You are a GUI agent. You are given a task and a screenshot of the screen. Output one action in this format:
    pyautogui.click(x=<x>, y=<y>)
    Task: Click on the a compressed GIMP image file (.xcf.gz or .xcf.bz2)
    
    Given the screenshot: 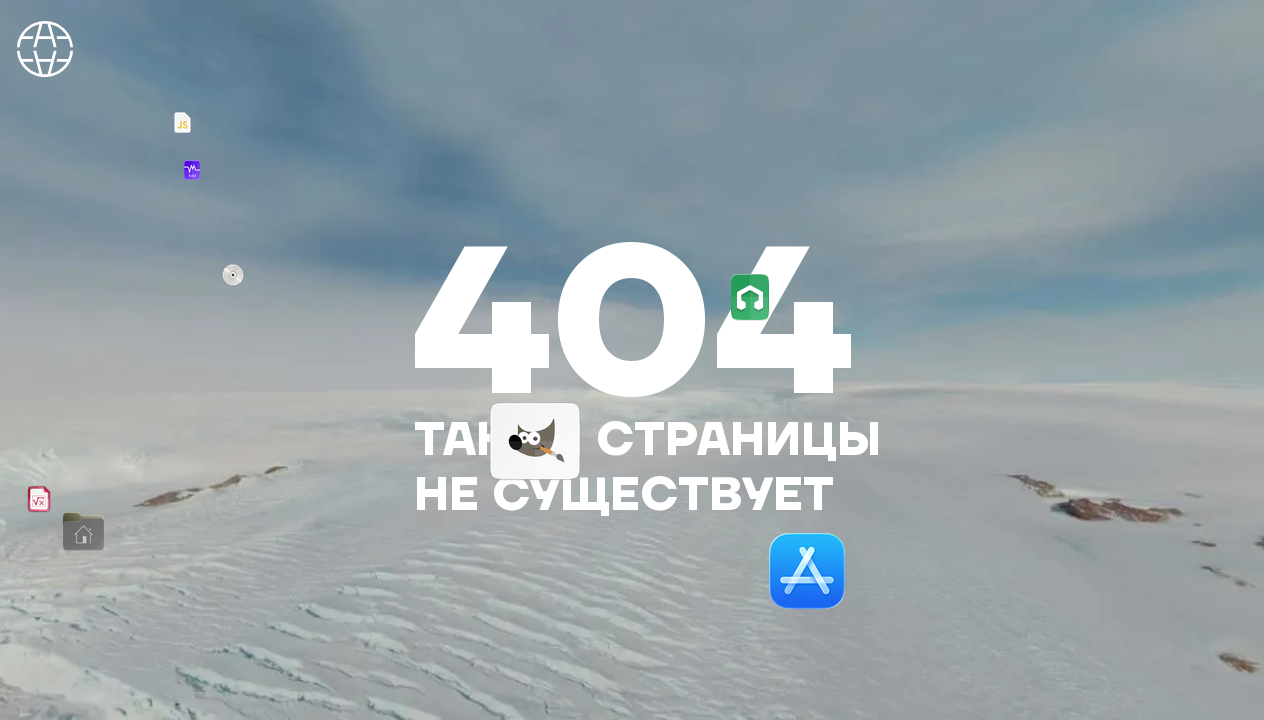 What is the action you would take?
    pyautogui.click(x=535, y=438)
    